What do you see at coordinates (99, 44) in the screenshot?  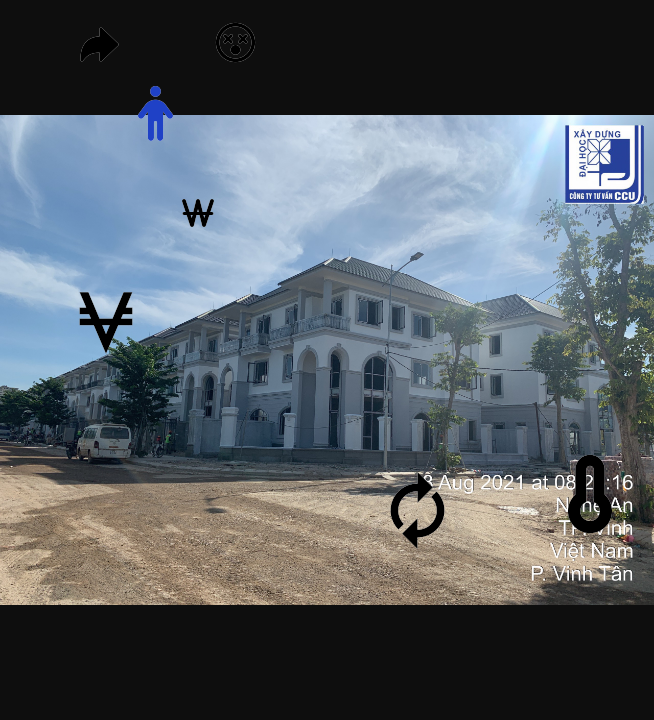 I see `share or forward content` at bounding box center [99, 44].